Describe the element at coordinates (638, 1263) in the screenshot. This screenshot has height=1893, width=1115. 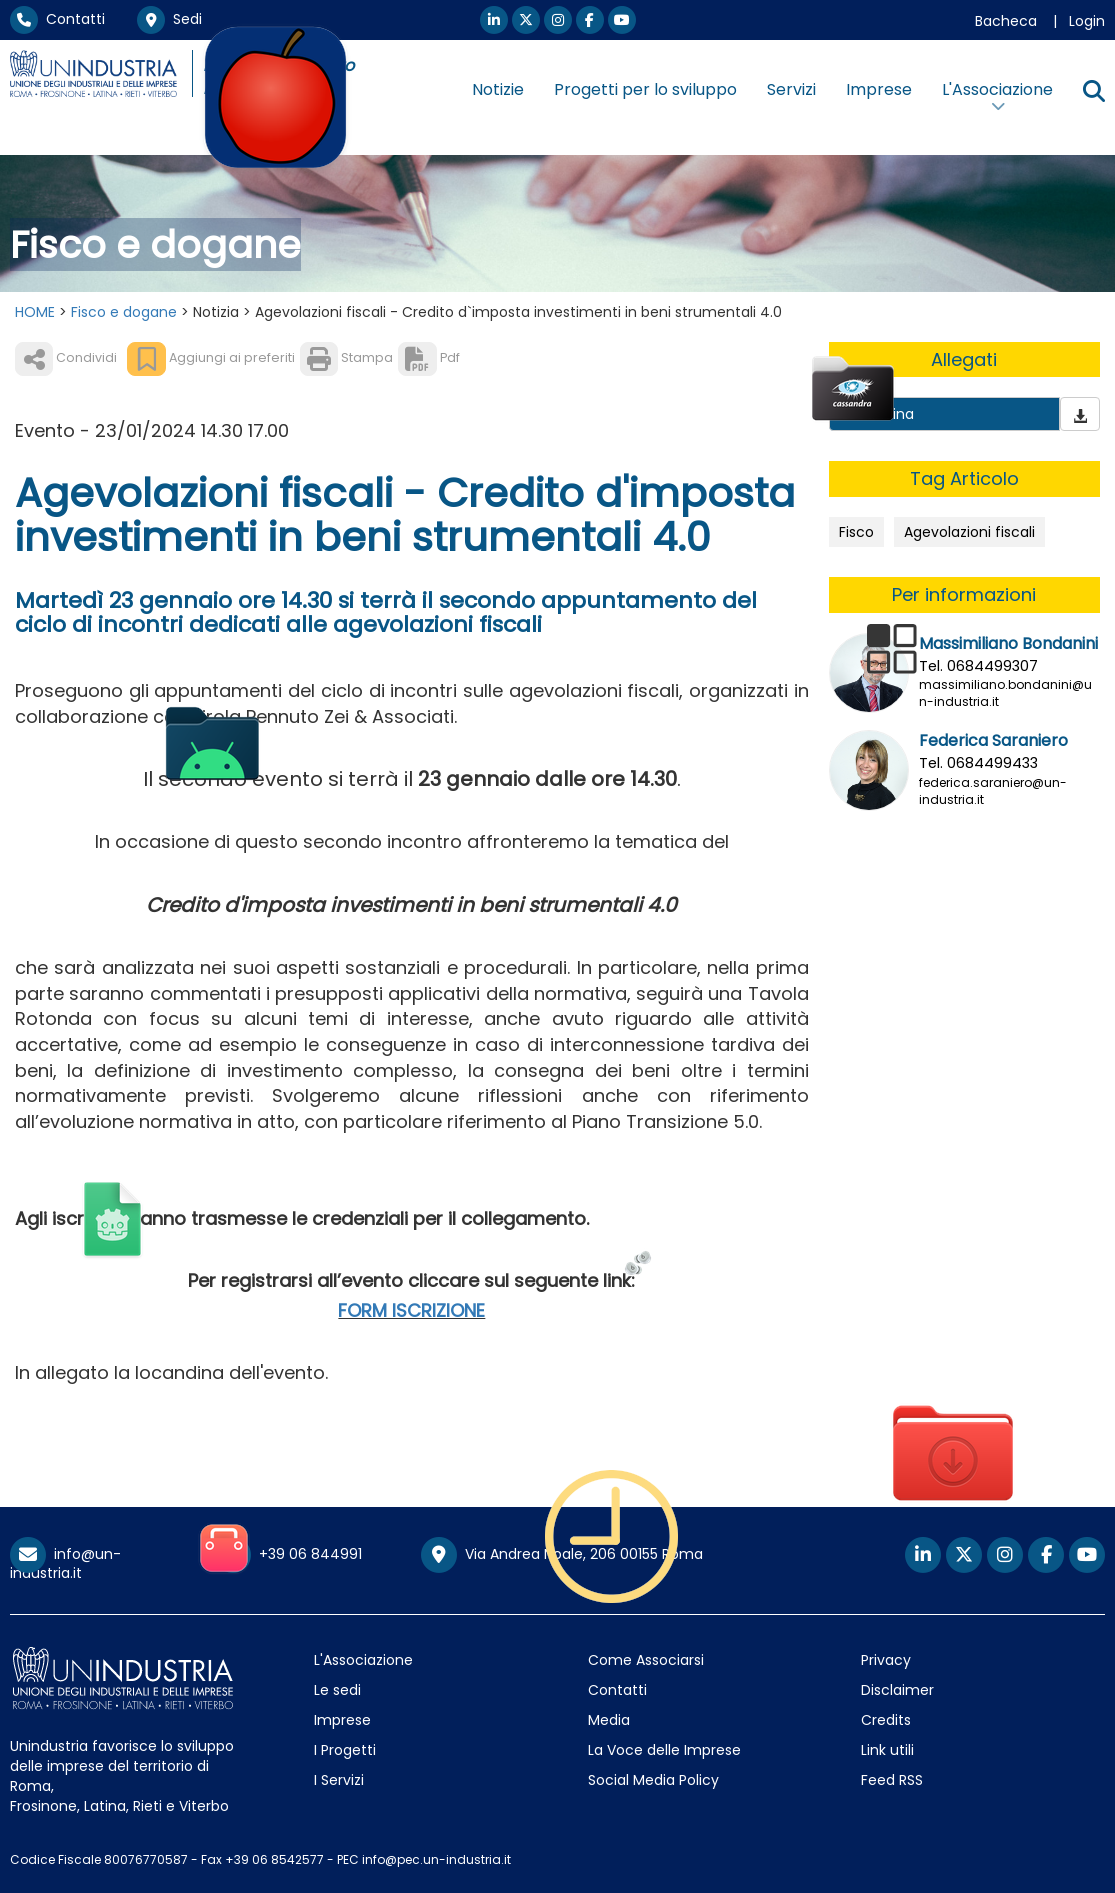
I see `connect beats wireless earbuds via bluetooth` at that location.